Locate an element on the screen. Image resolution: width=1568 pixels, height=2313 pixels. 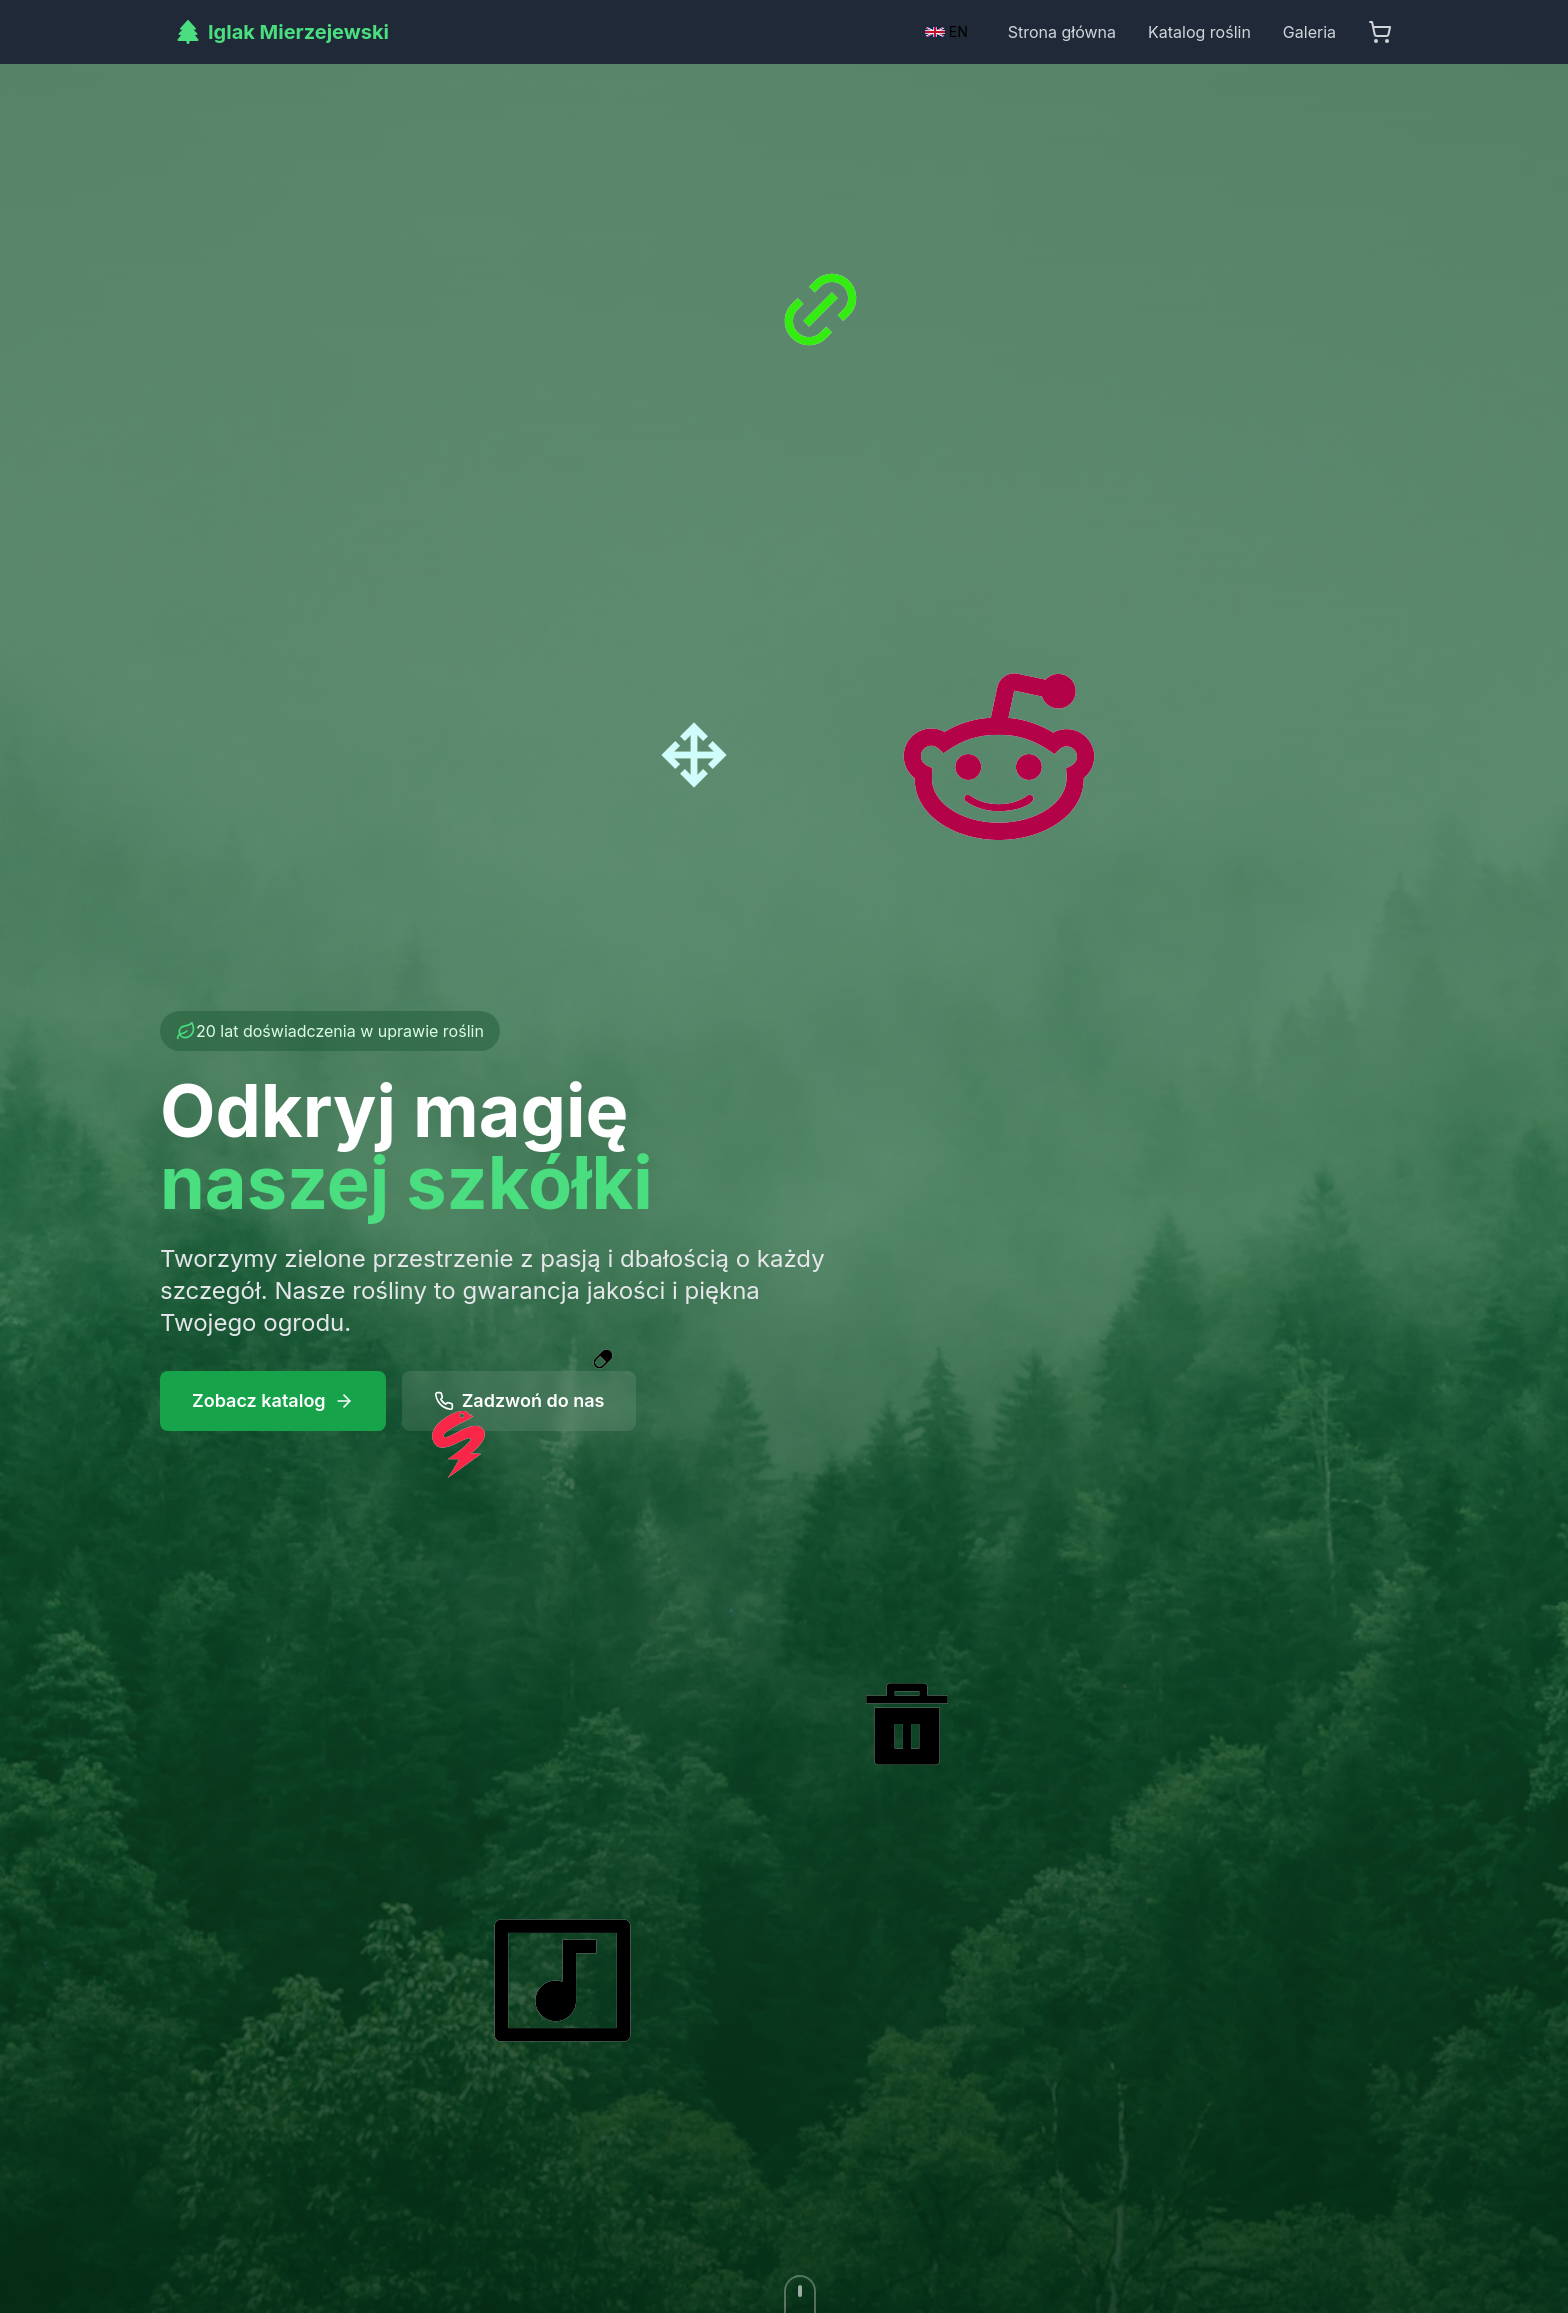
delete selected item is located at coordinates (907, 1724).